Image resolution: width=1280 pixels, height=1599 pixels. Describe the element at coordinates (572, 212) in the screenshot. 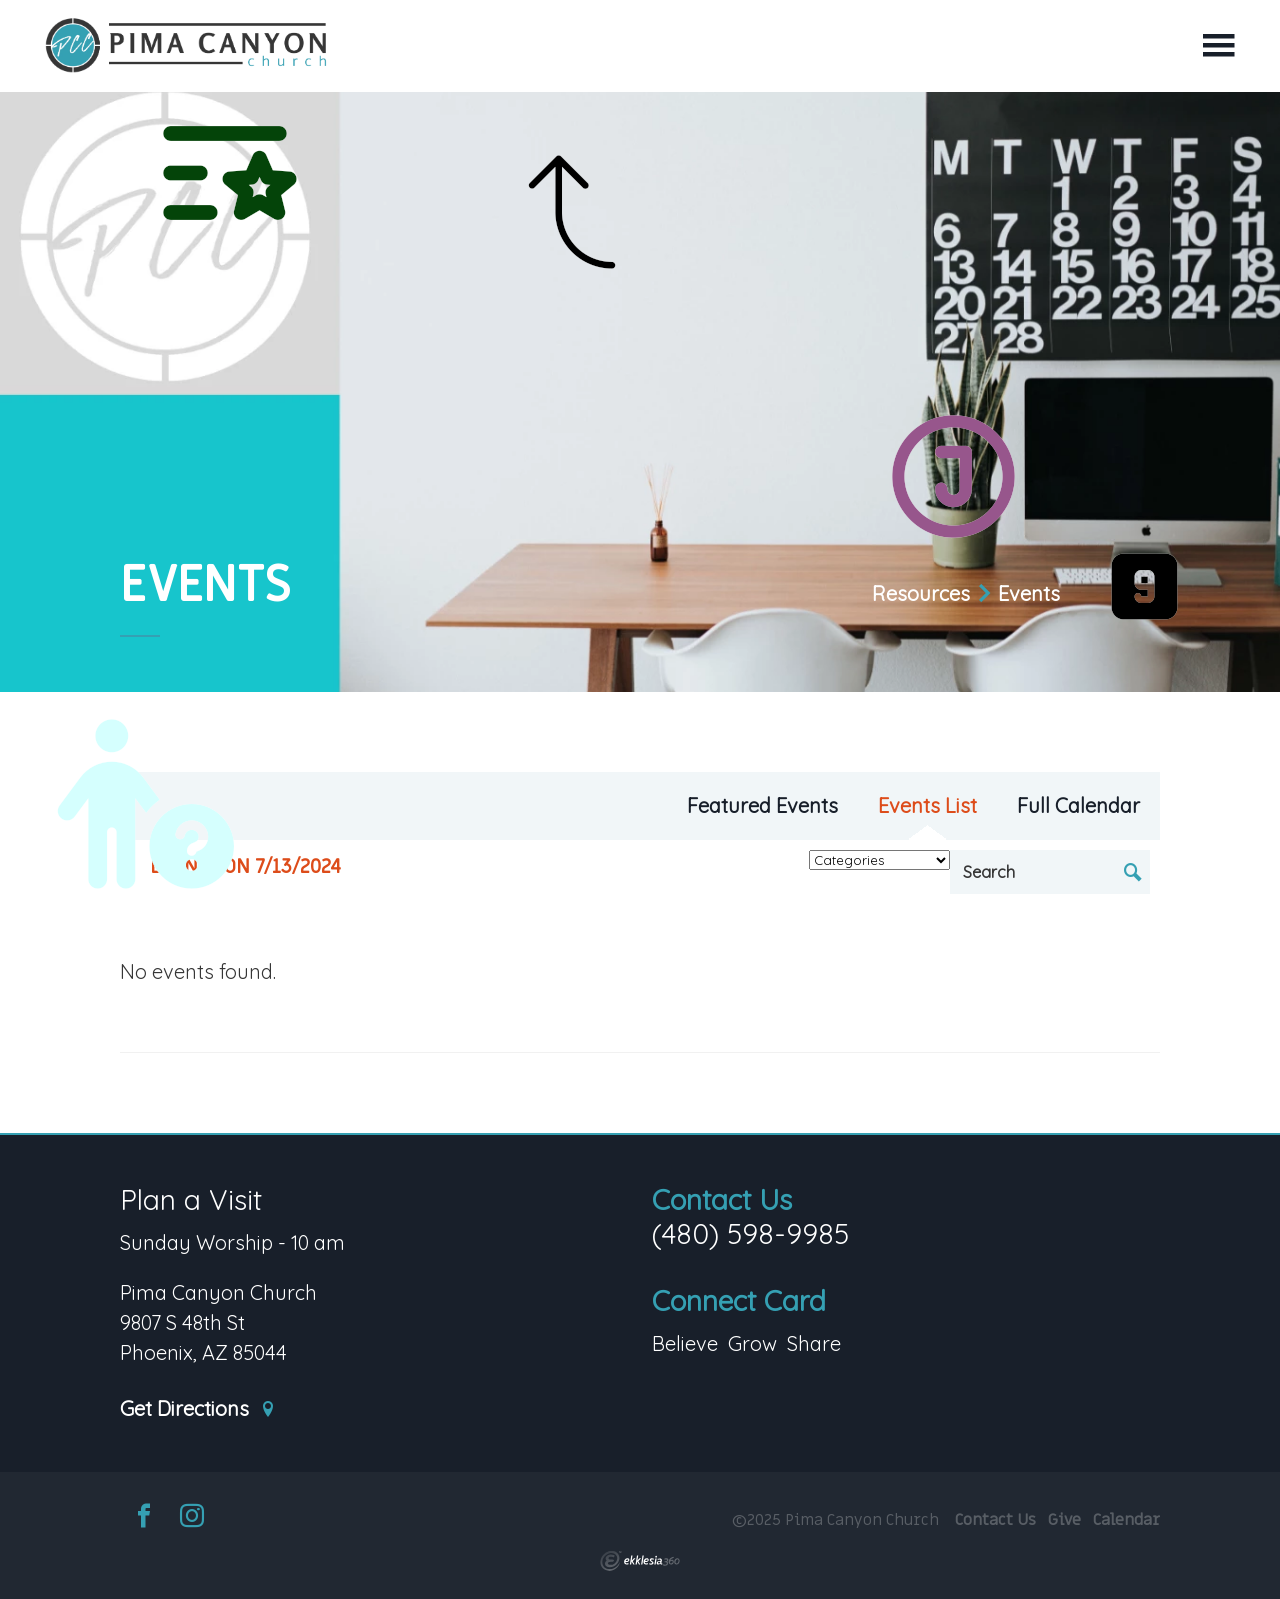

I see `go back and up in navigation` at that location.